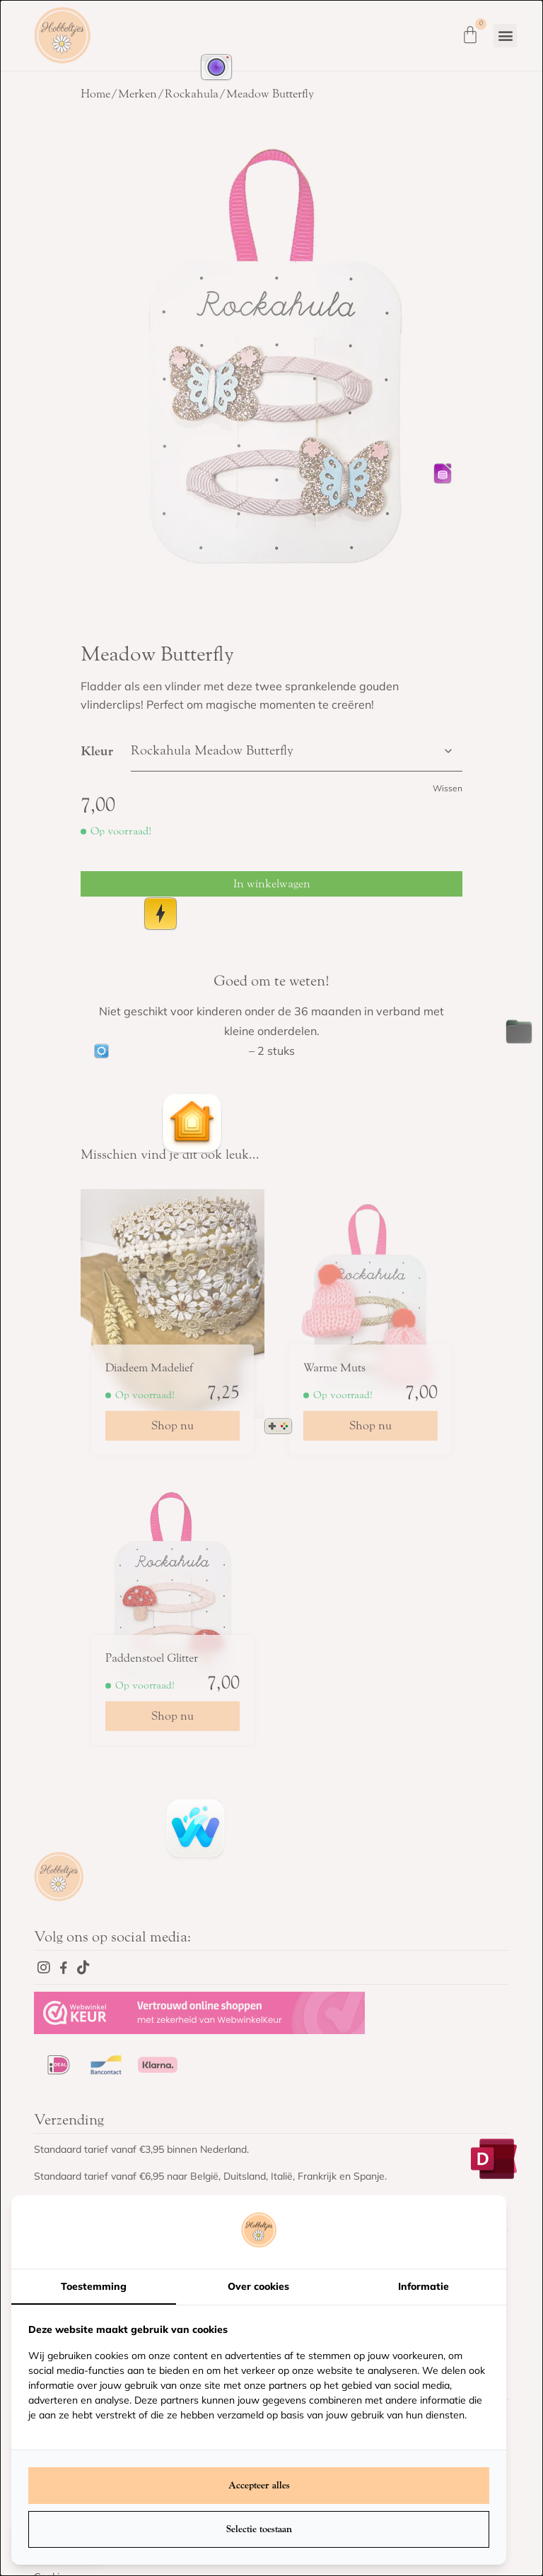 This screenshot has width=543, height=2576. I want to click on access power and battery settings, so click(160, 914).